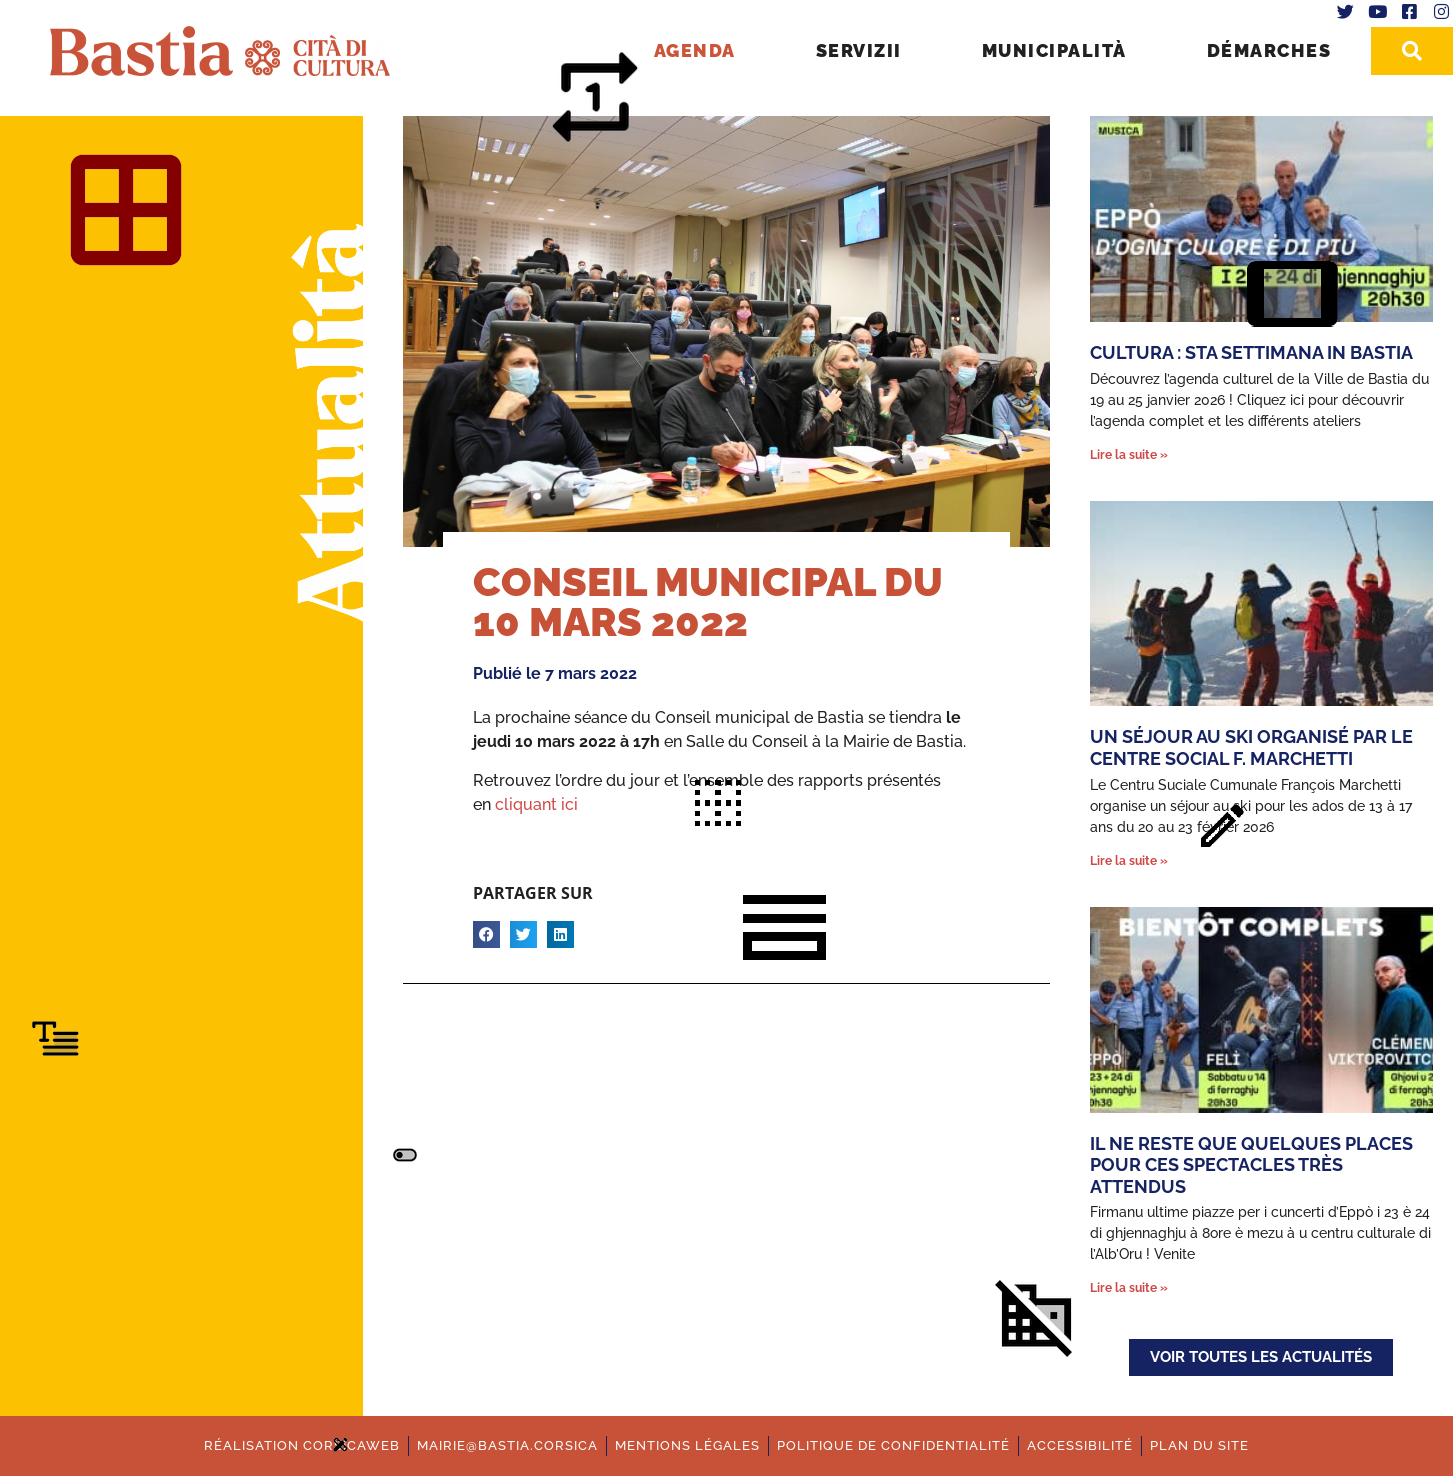 This screenshot has height=1476, width=1453. What do you see at coordinates (718, 803) in the screenshot?
I see `remove all borders from a cell or table` at bounding box center [718, 803].